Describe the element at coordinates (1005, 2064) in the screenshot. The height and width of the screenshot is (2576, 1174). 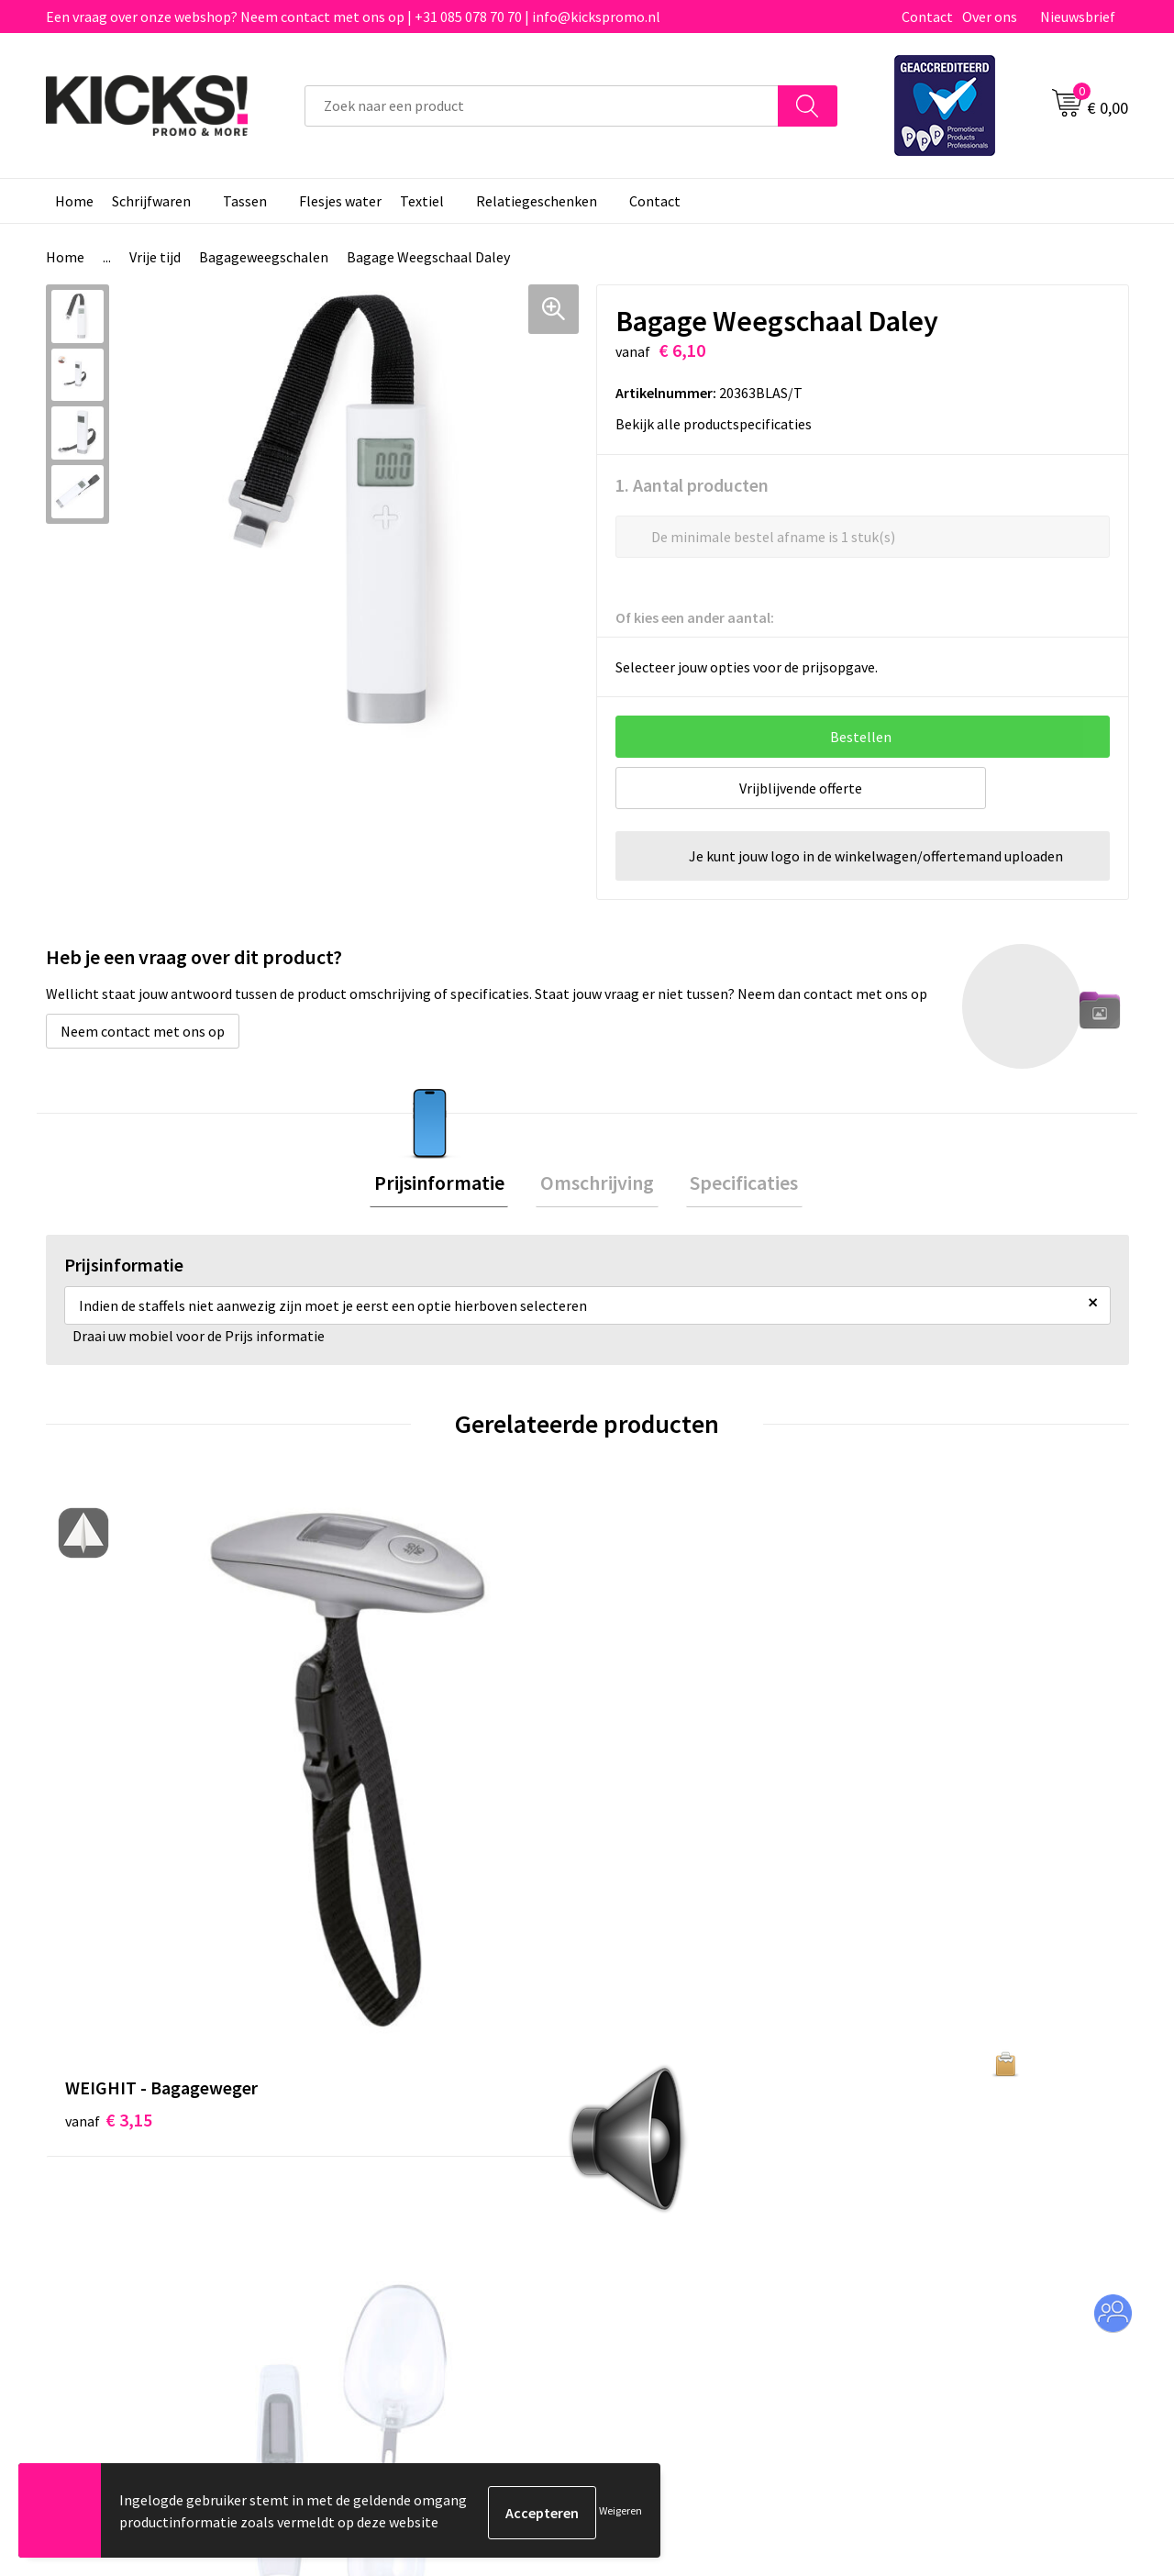
I see `indicates a task or assignment is overdue` at that location.